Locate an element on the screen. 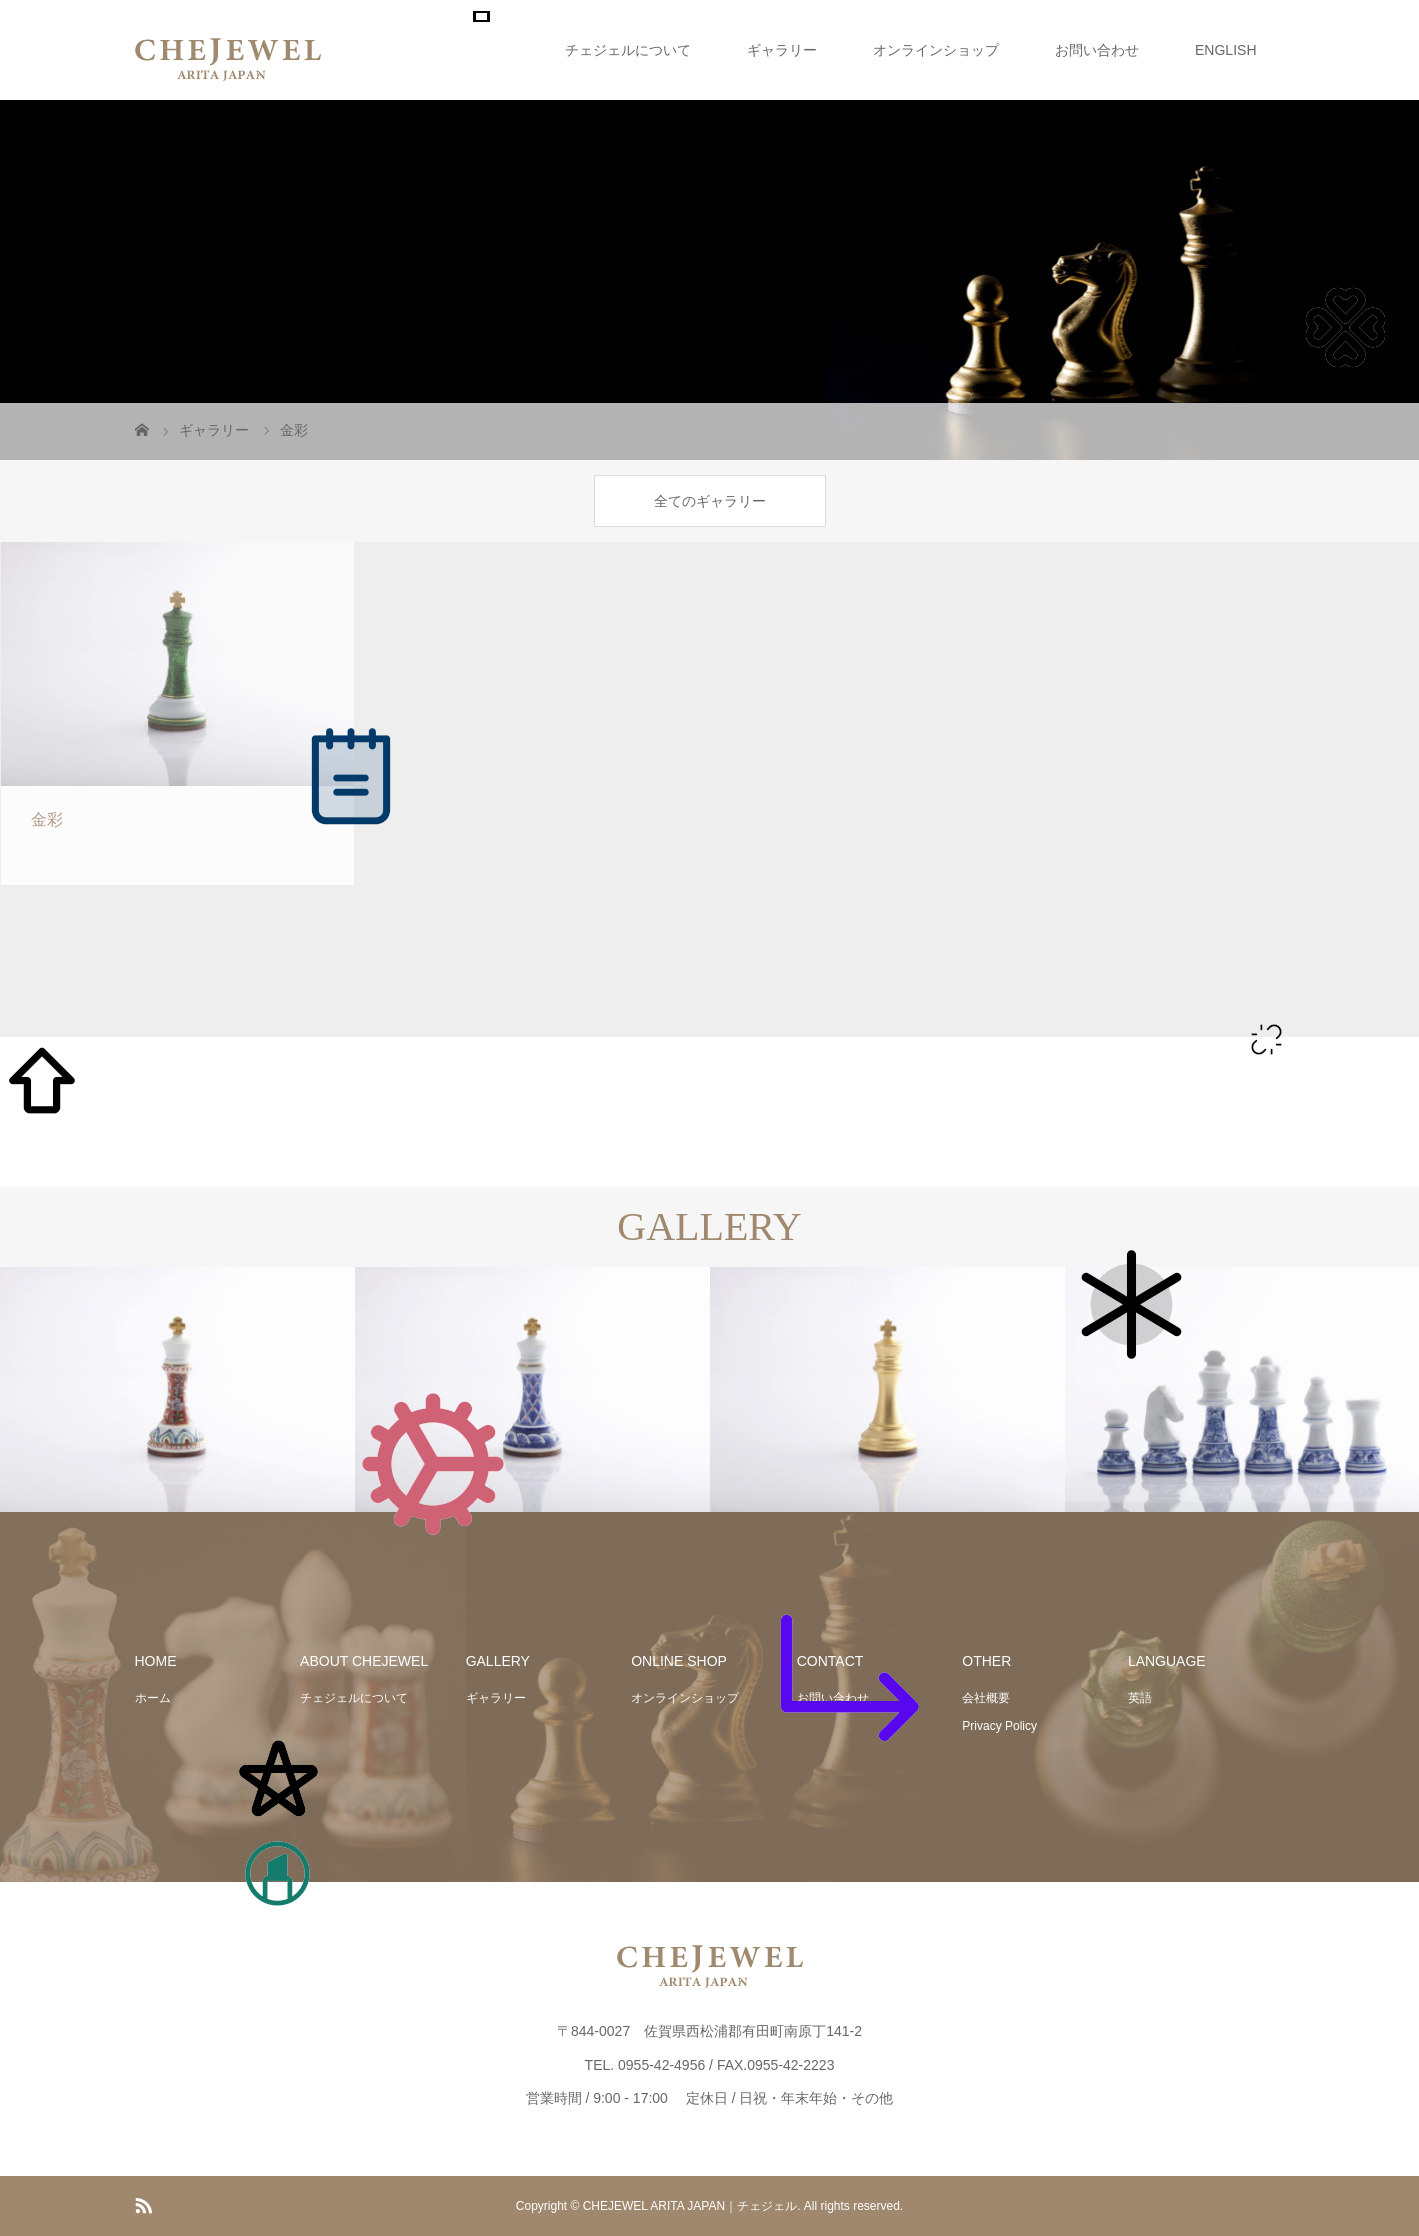 The image size is (1419, 2236). indicates a lucky or bonus reward feature is located at coordinates (1345, 327).